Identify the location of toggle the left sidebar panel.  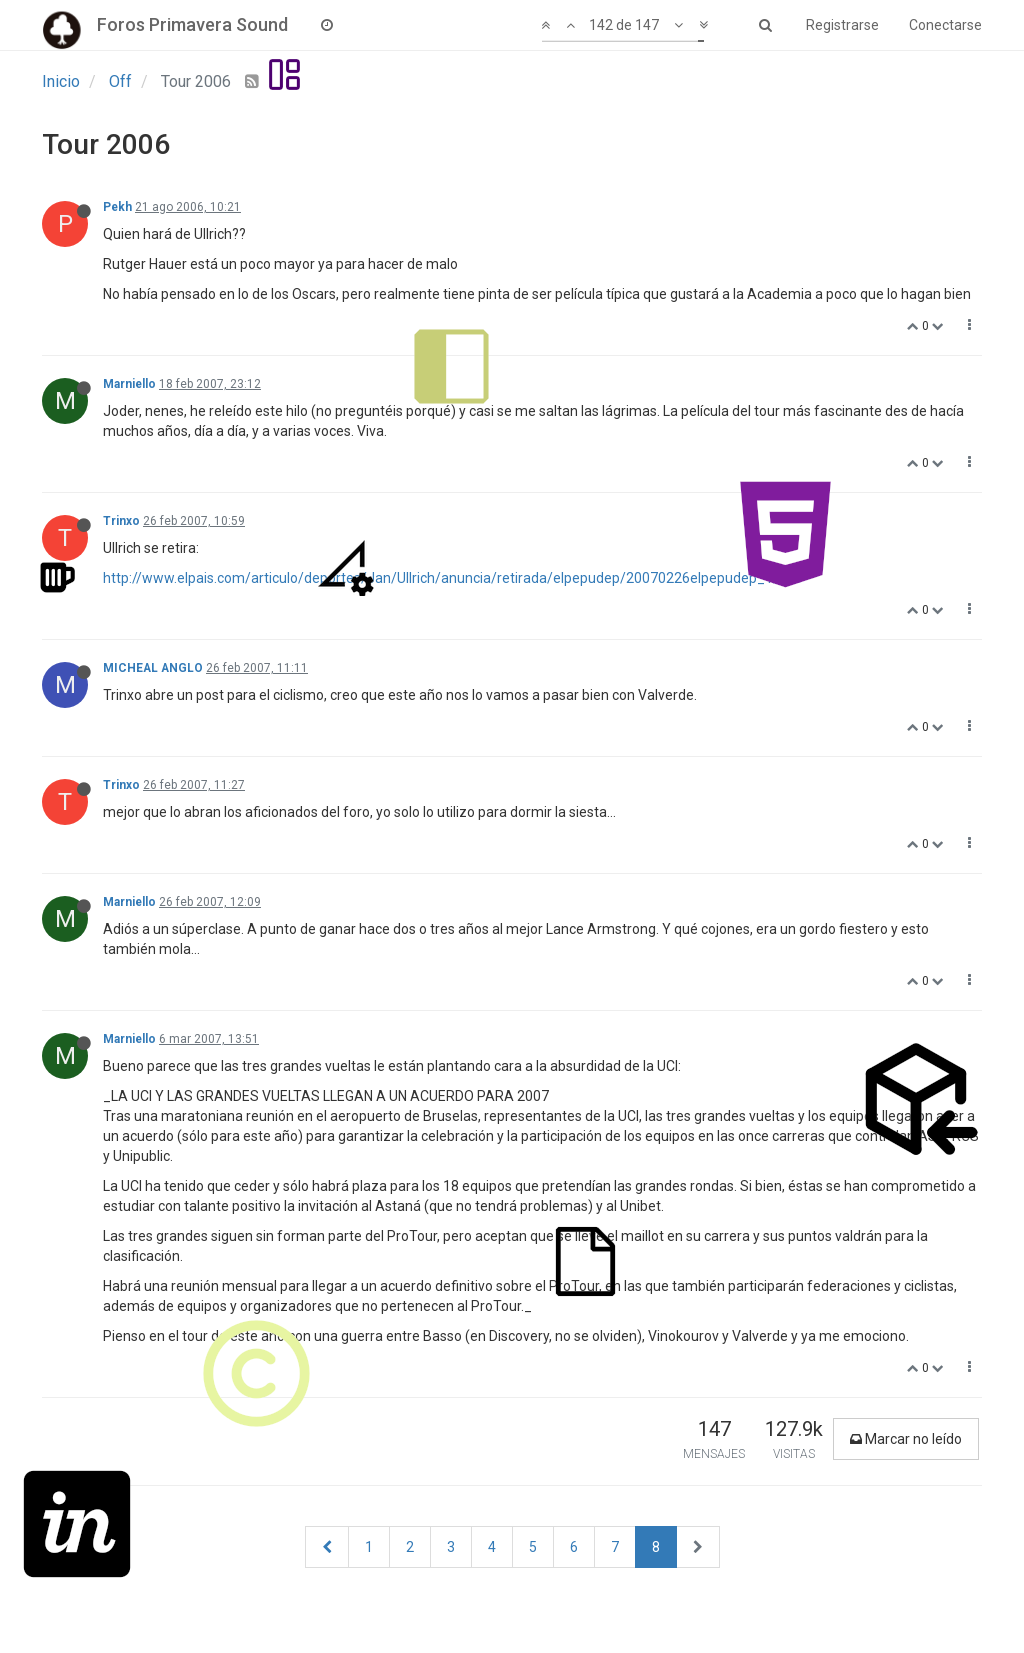
(451, 366).